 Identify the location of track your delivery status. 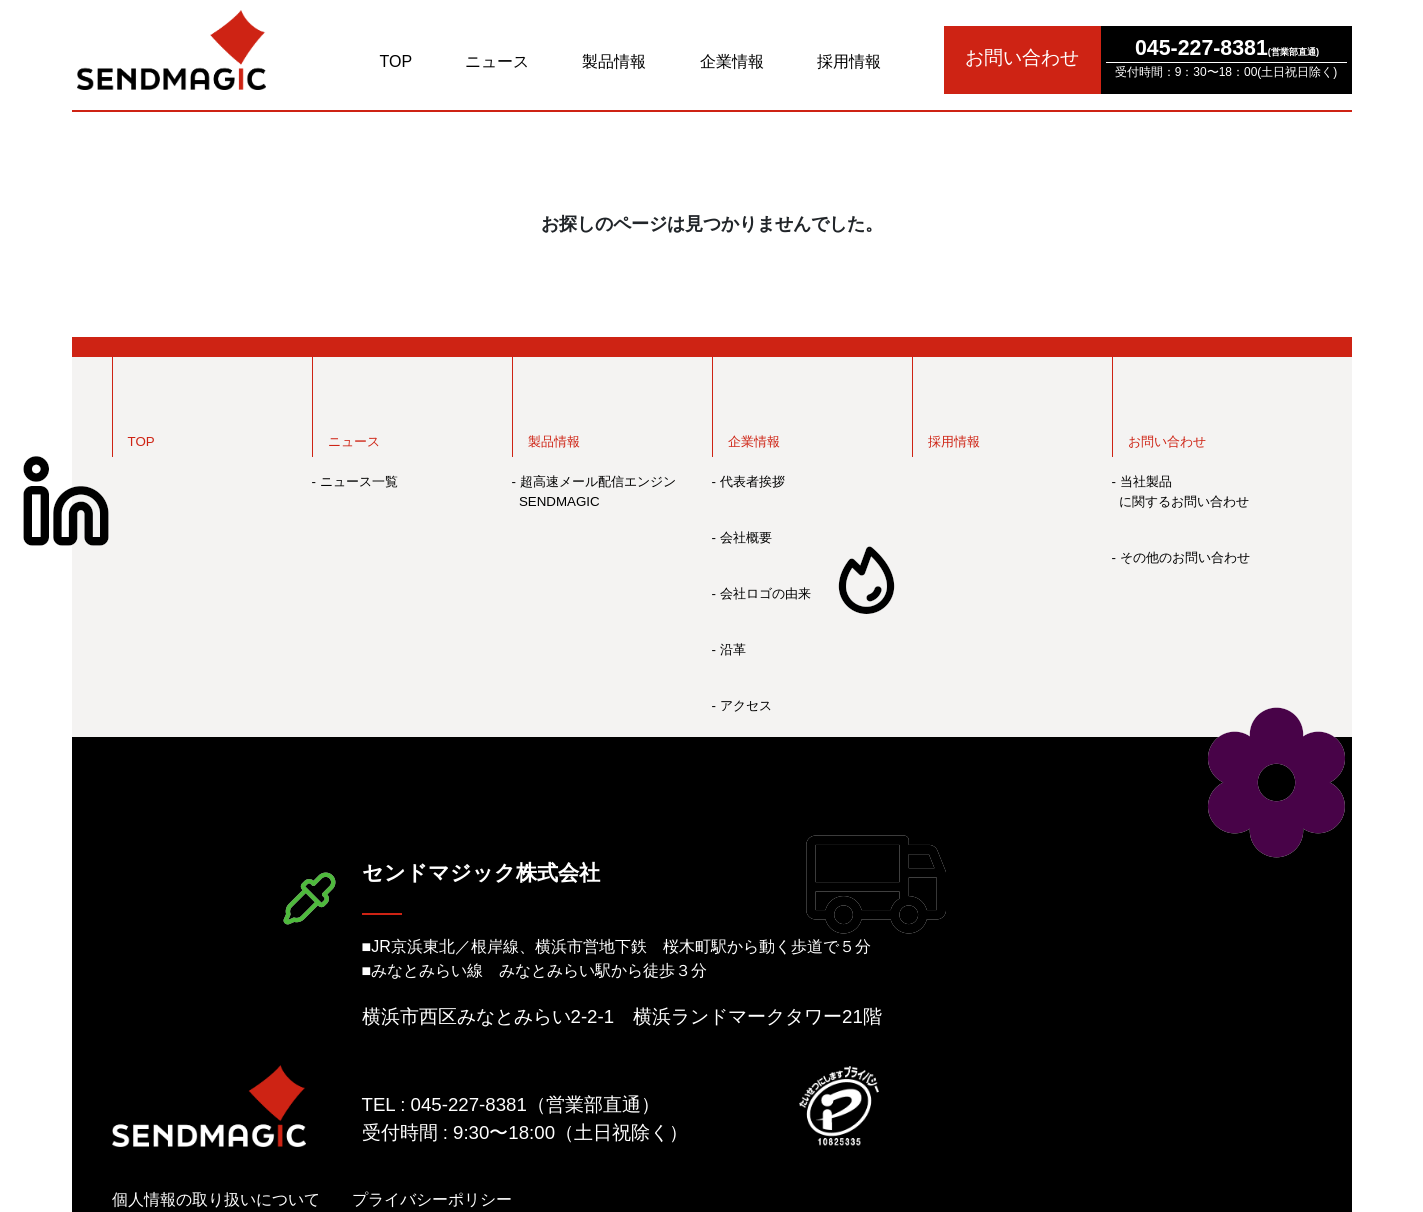
(871, 877).